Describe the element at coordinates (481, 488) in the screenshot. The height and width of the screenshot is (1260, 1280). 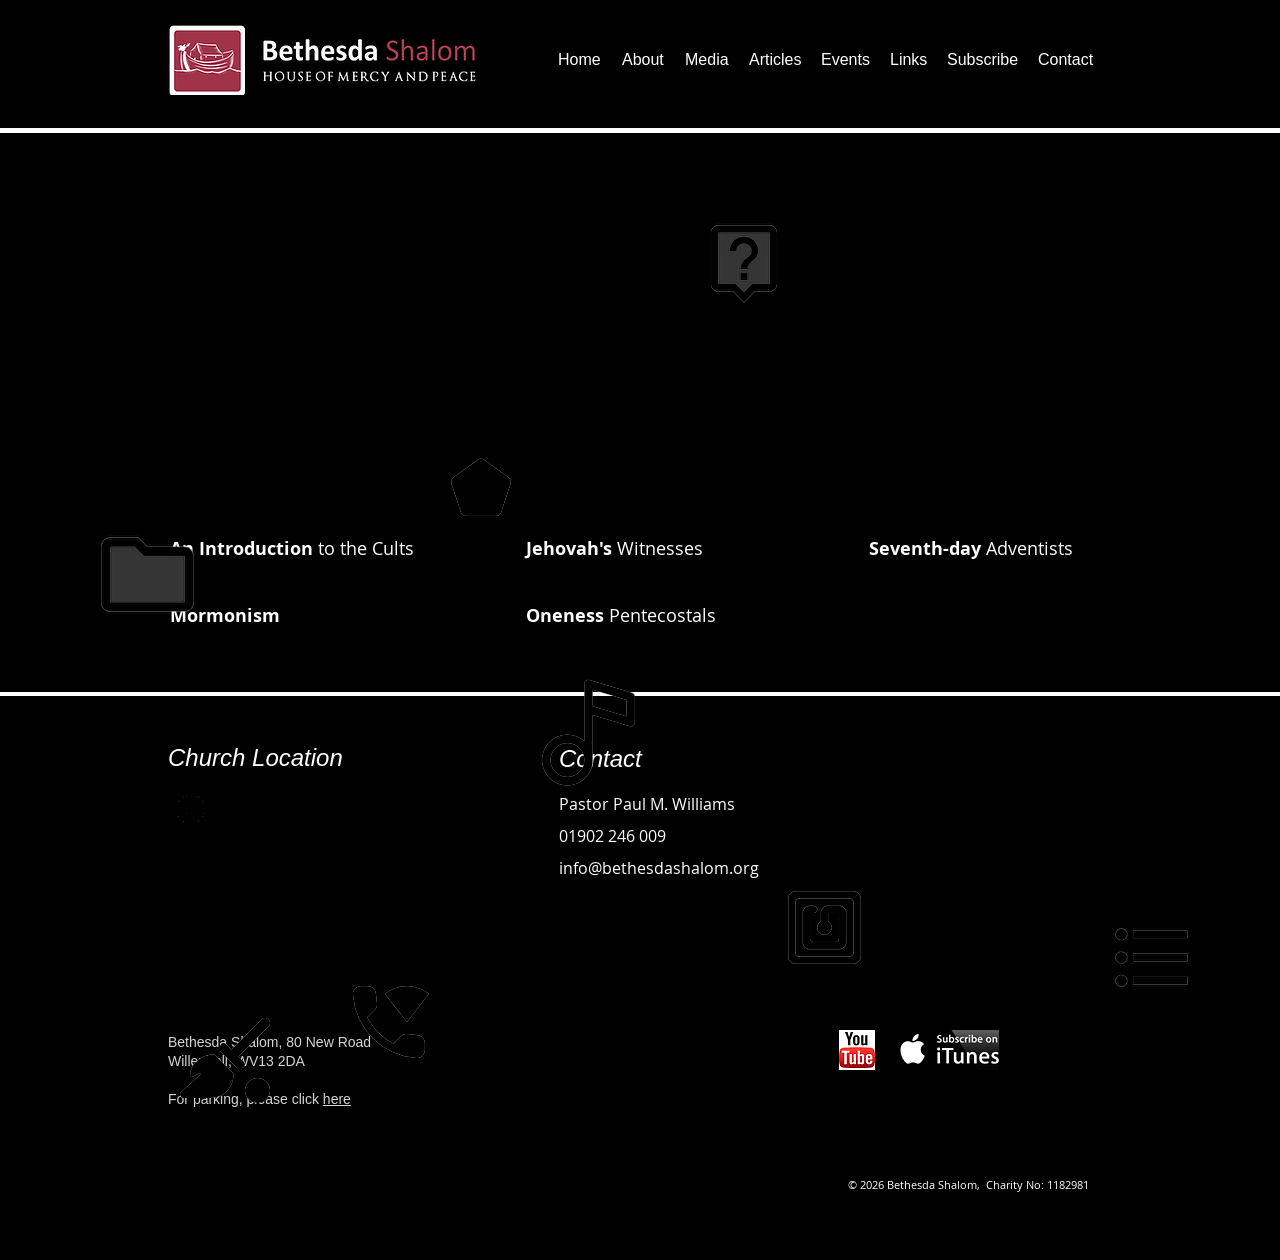
I see `indicates a pentagon-shaped category or tag` at that location.